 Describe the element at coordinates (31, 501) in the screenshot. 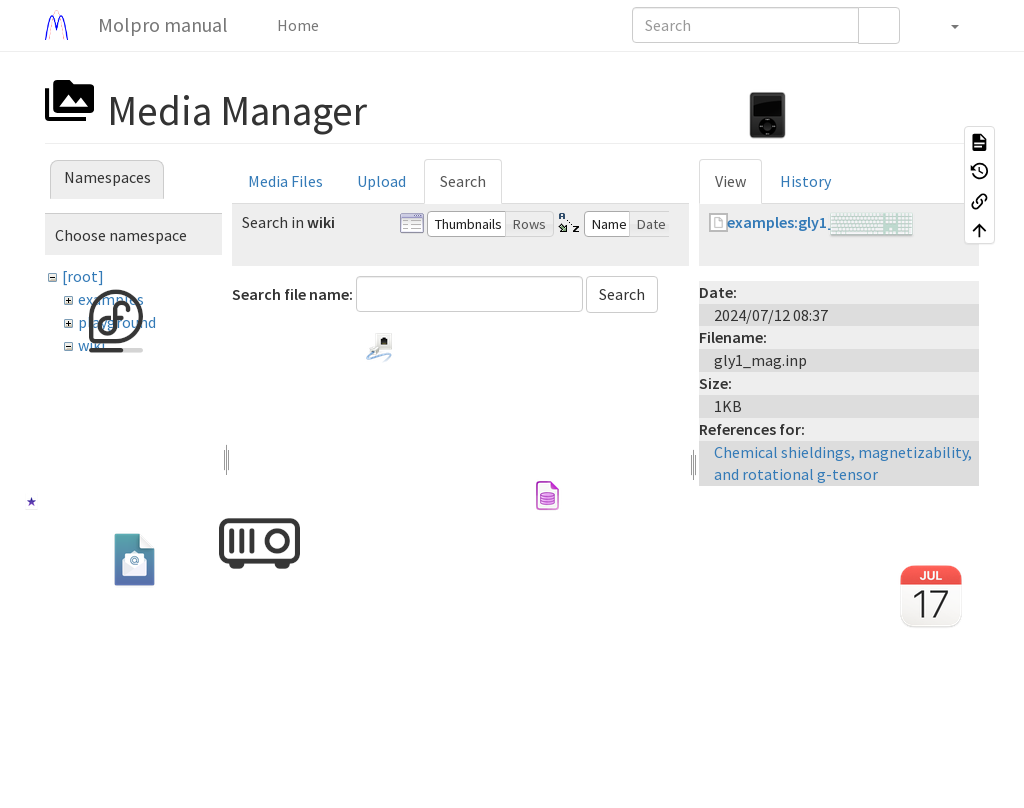

I see `mark a media clip as a favorite` at that location.